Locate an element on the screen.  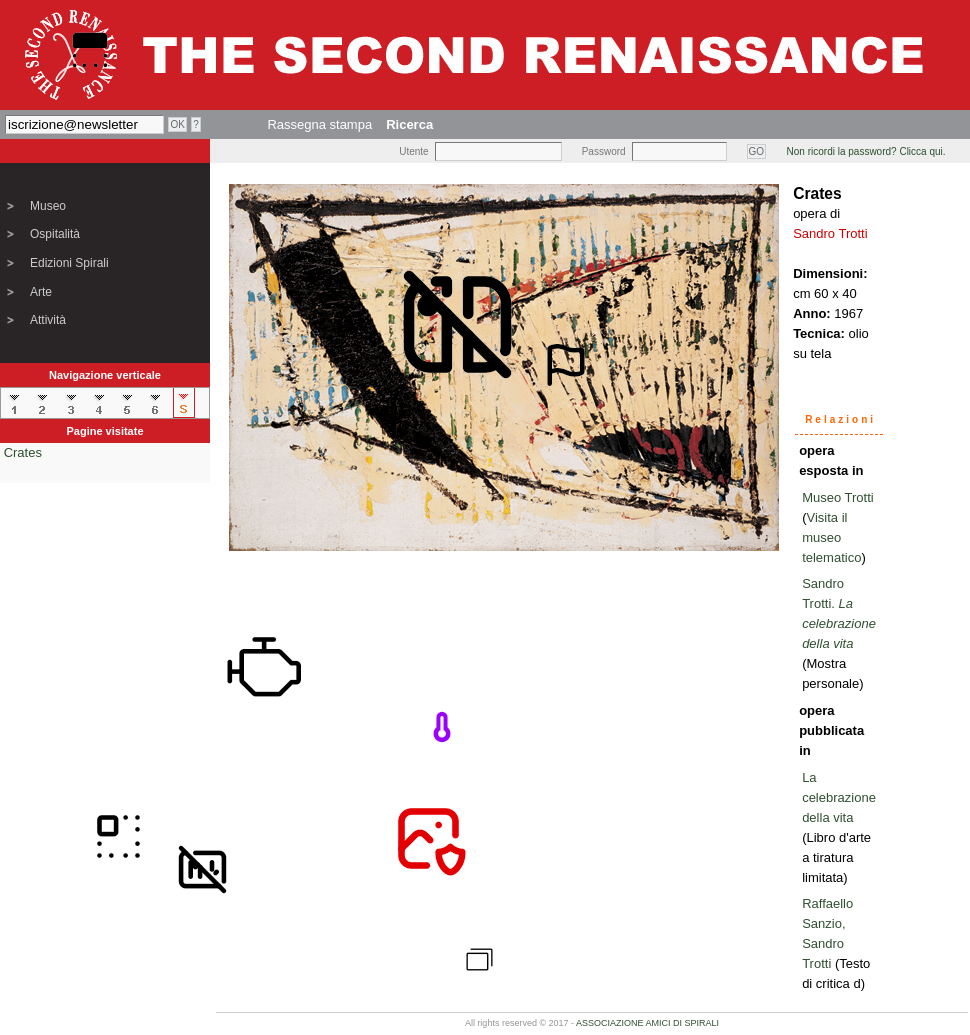
flag or bookmark an item for later is located at coordinates (566, 365).